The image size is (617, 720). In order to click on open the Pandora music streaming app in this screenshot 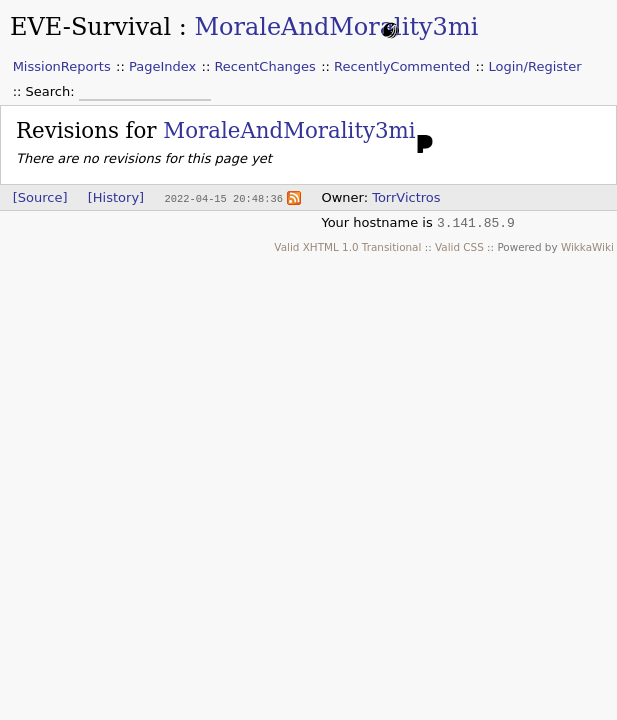, I will do `click(425, 144)`.